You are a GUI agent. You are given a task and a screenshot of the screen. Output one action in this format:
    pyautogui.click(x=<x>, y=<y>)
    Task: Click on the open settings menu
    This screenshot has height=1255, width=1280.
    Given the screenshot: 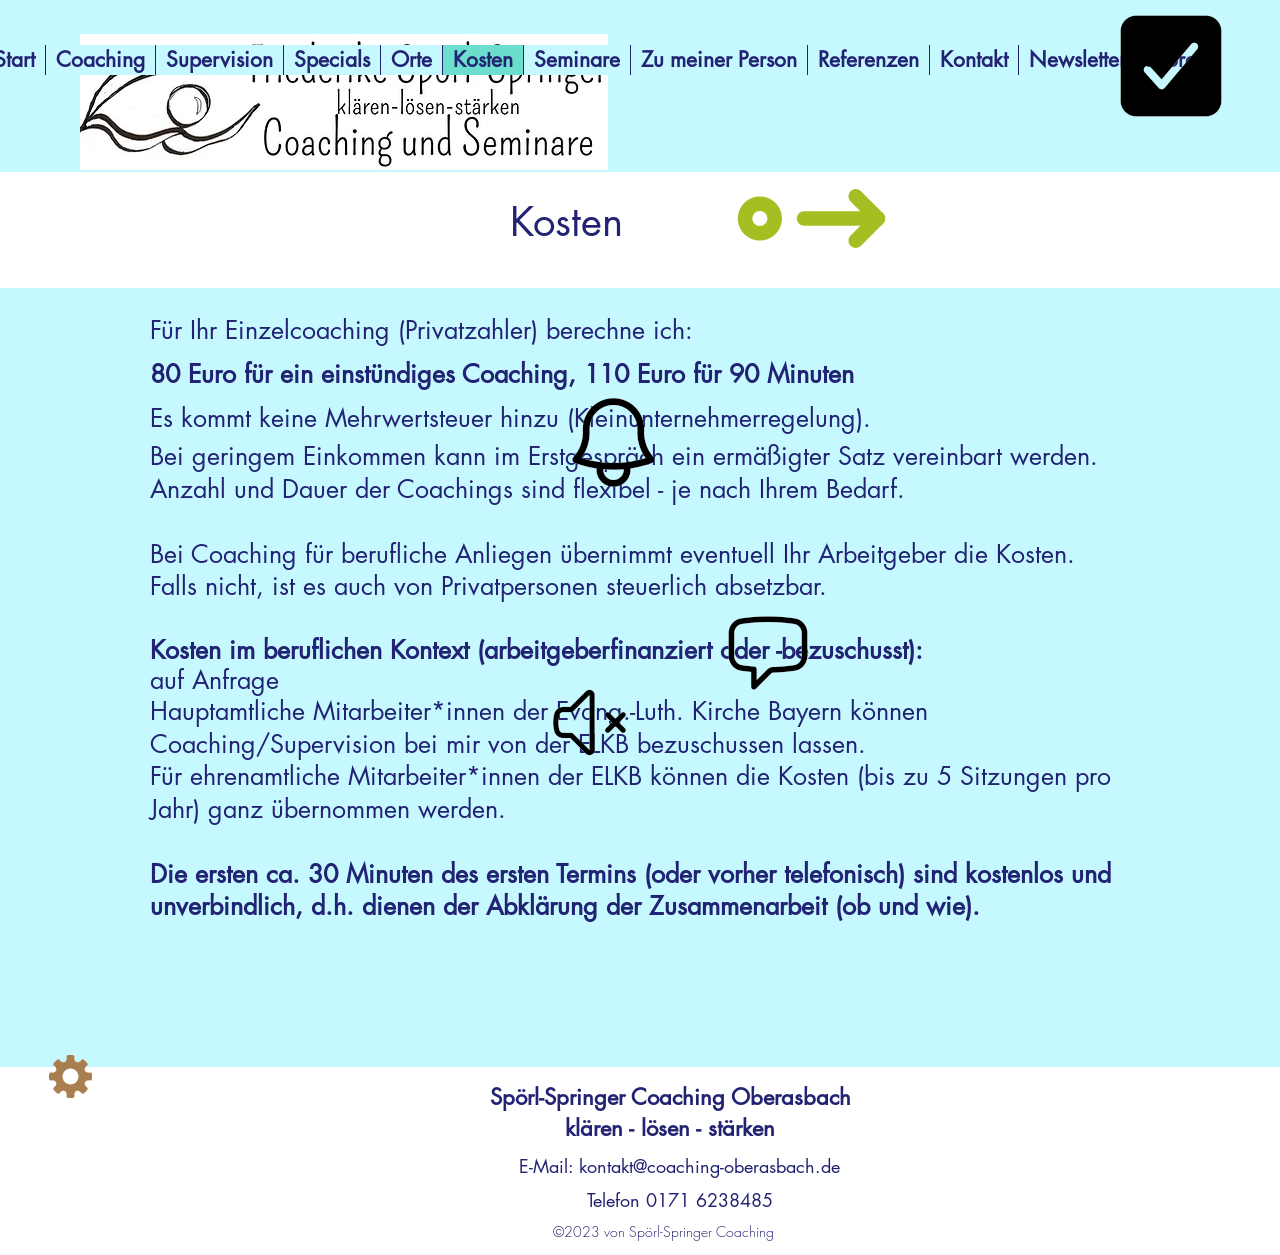 What is the action you would take?
    pyautogui.click(x=70, y=1076)
    